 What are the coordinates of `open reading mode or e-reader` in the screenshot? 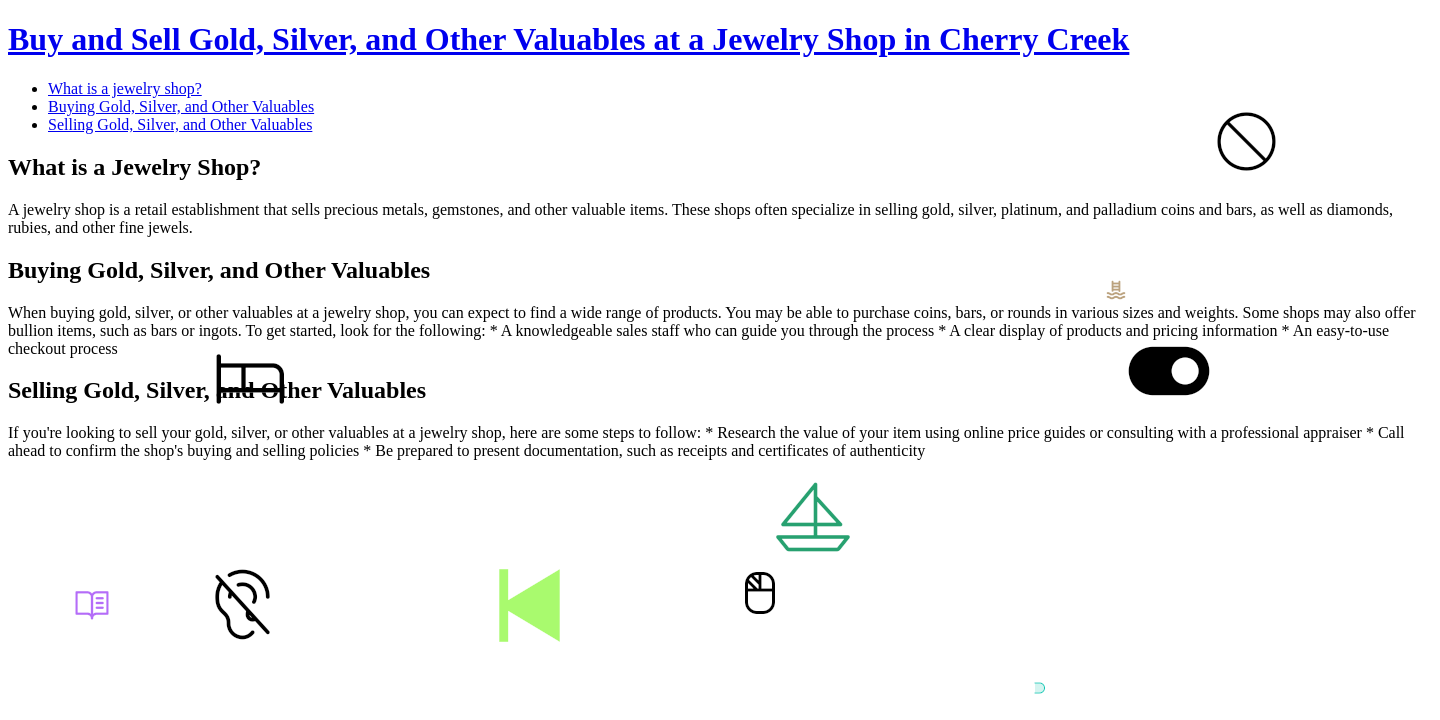 It's located at (92, 603).